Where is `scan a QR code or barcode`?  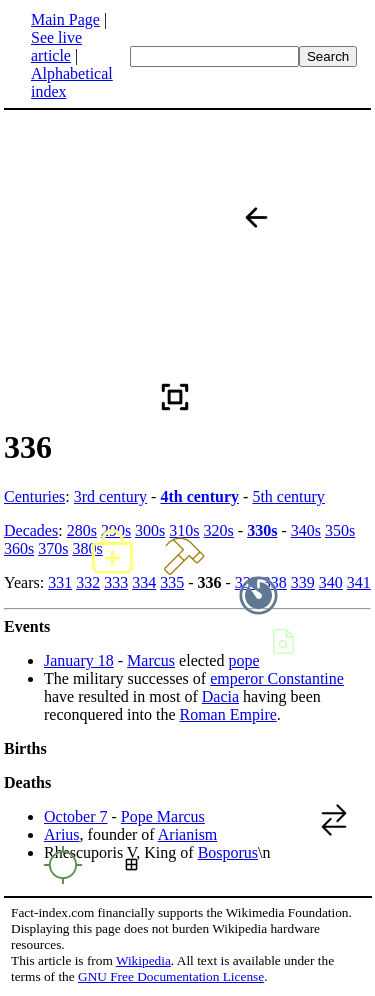
scan a QR code or barcode is located at coordinates (175, 397).